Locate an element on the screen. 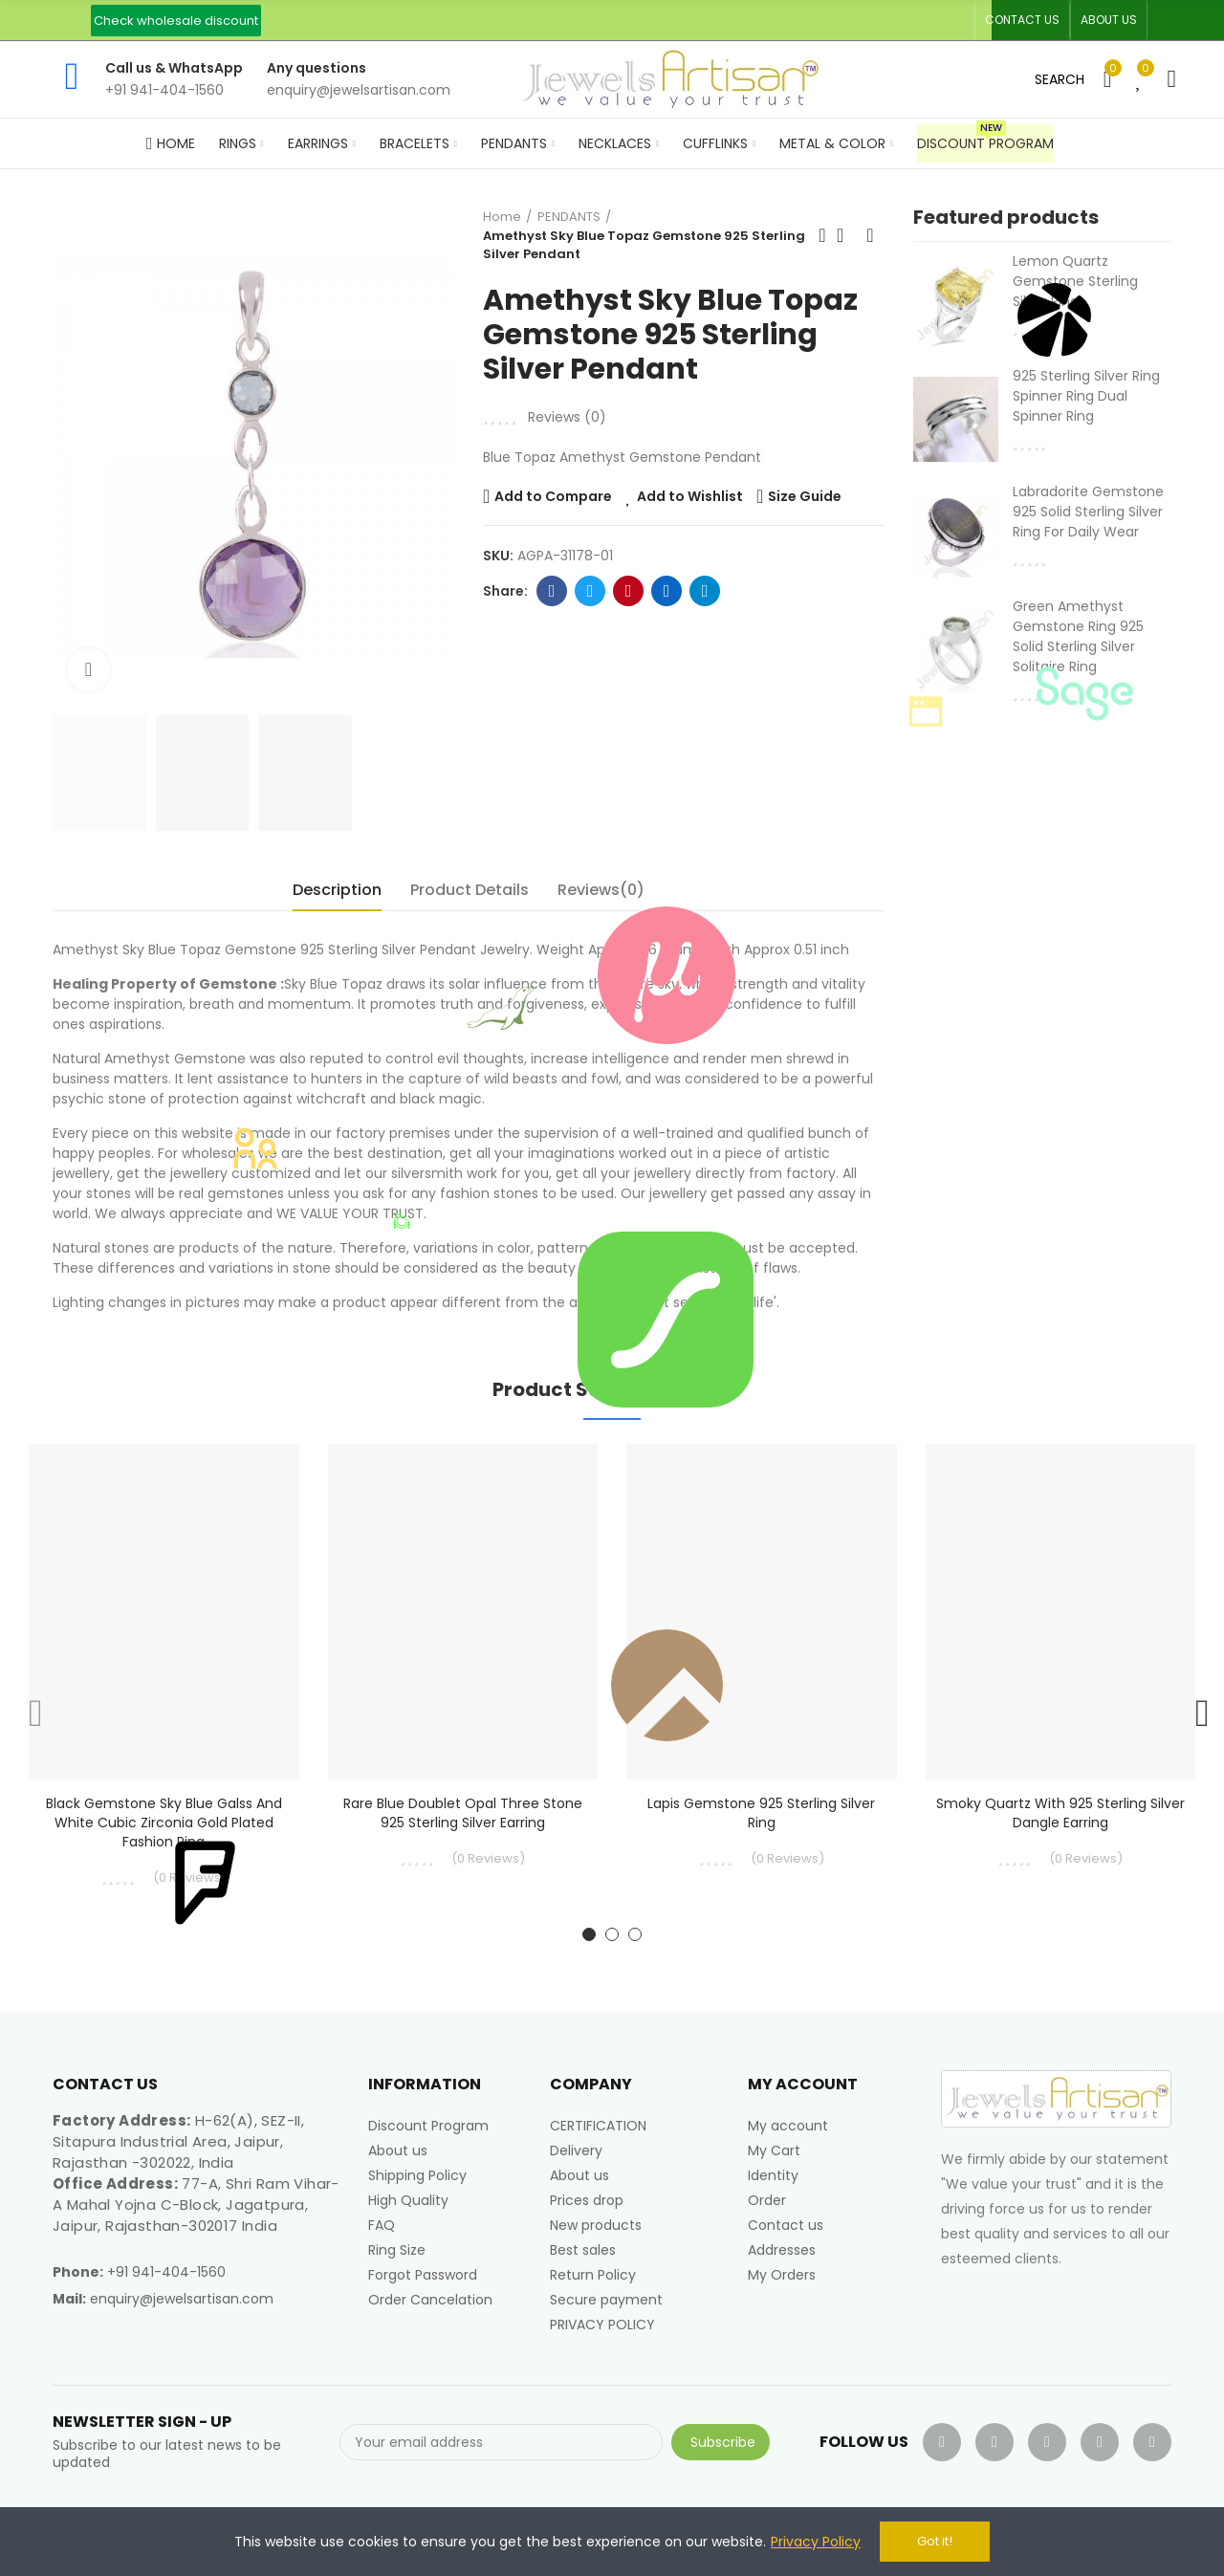 Image resolution: width=1224 pixels, height=2576 pixels. open a new window is located at coordinates (926, 711).